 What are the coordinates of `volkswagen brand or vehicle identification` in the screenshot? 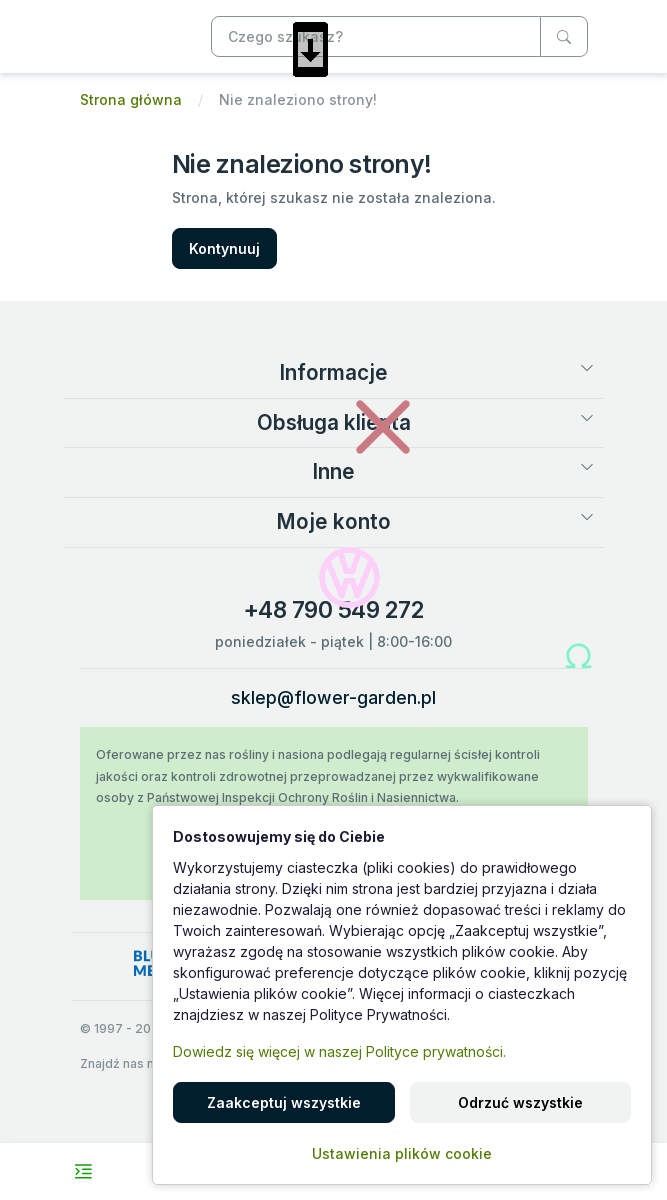 It's located at (349, 577).